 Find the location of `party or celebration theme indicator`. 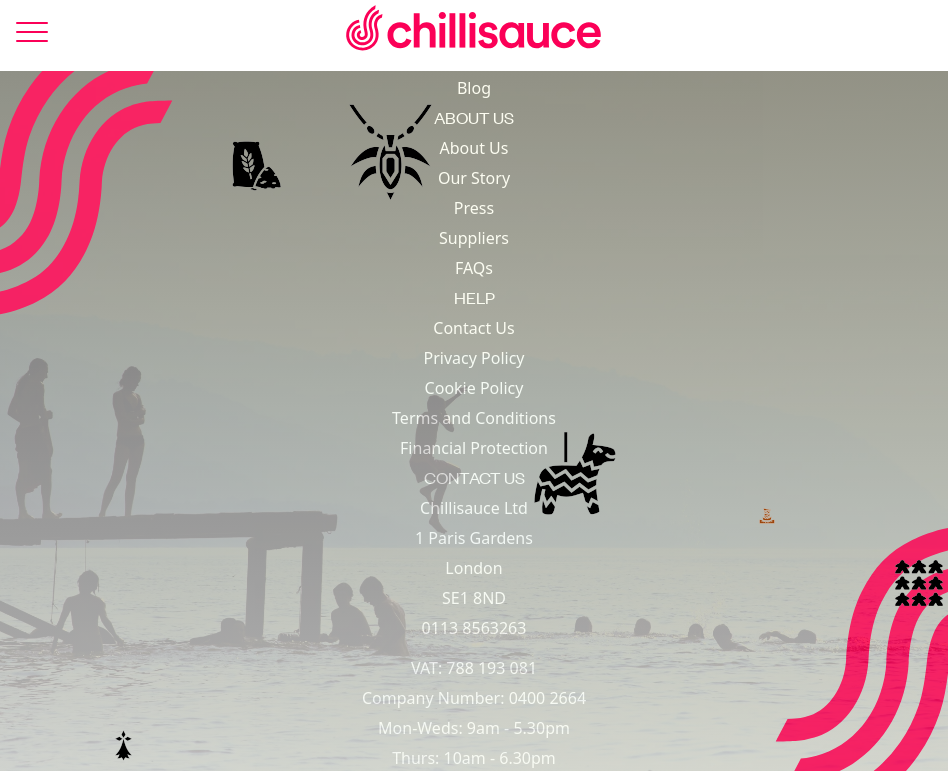

party or celebration theme indicator is located at coordinates (575, 474).